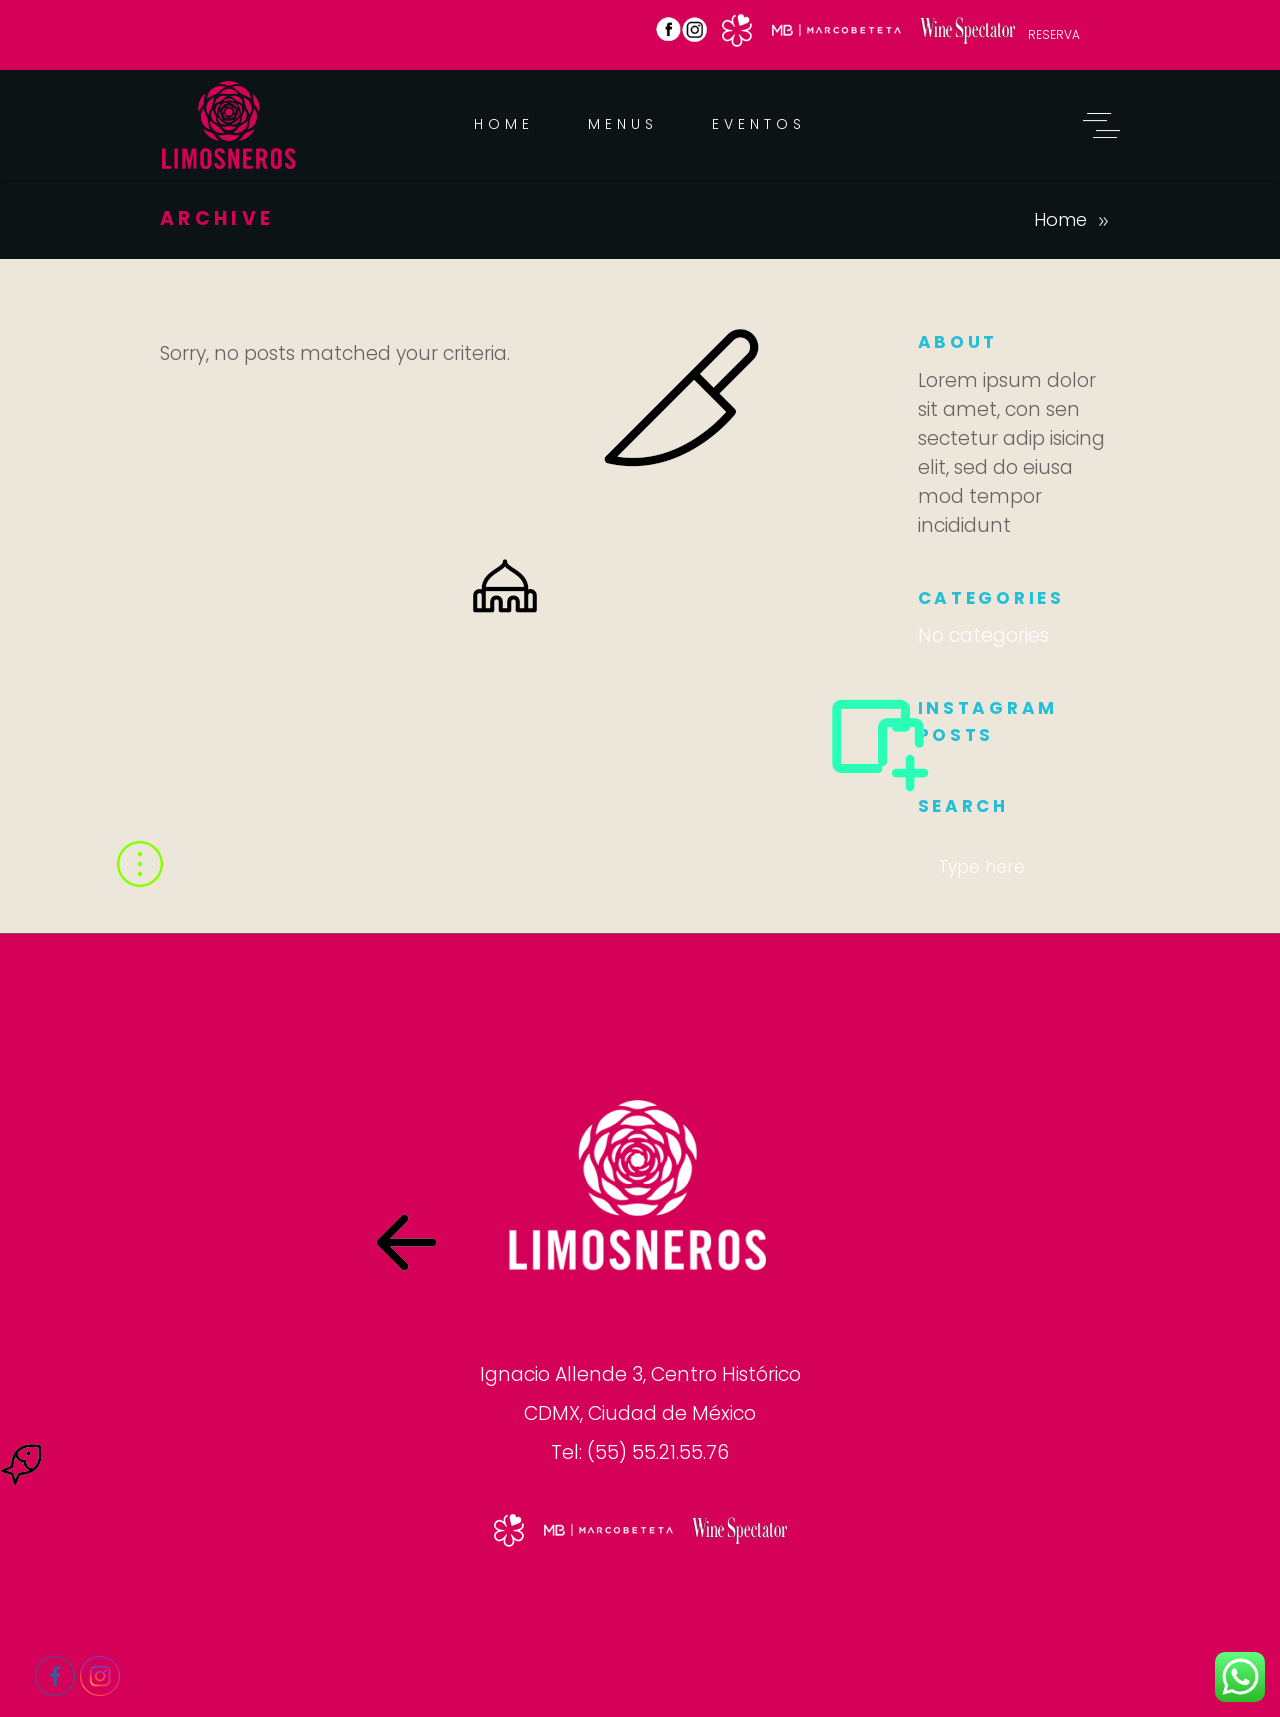 Image resolution: width=1280 pixels, height=1717 pixels. What do you see at coordinates (878, 741) in the screenshot?
I see `add a new device to your account` at bounding box center [878, 741].